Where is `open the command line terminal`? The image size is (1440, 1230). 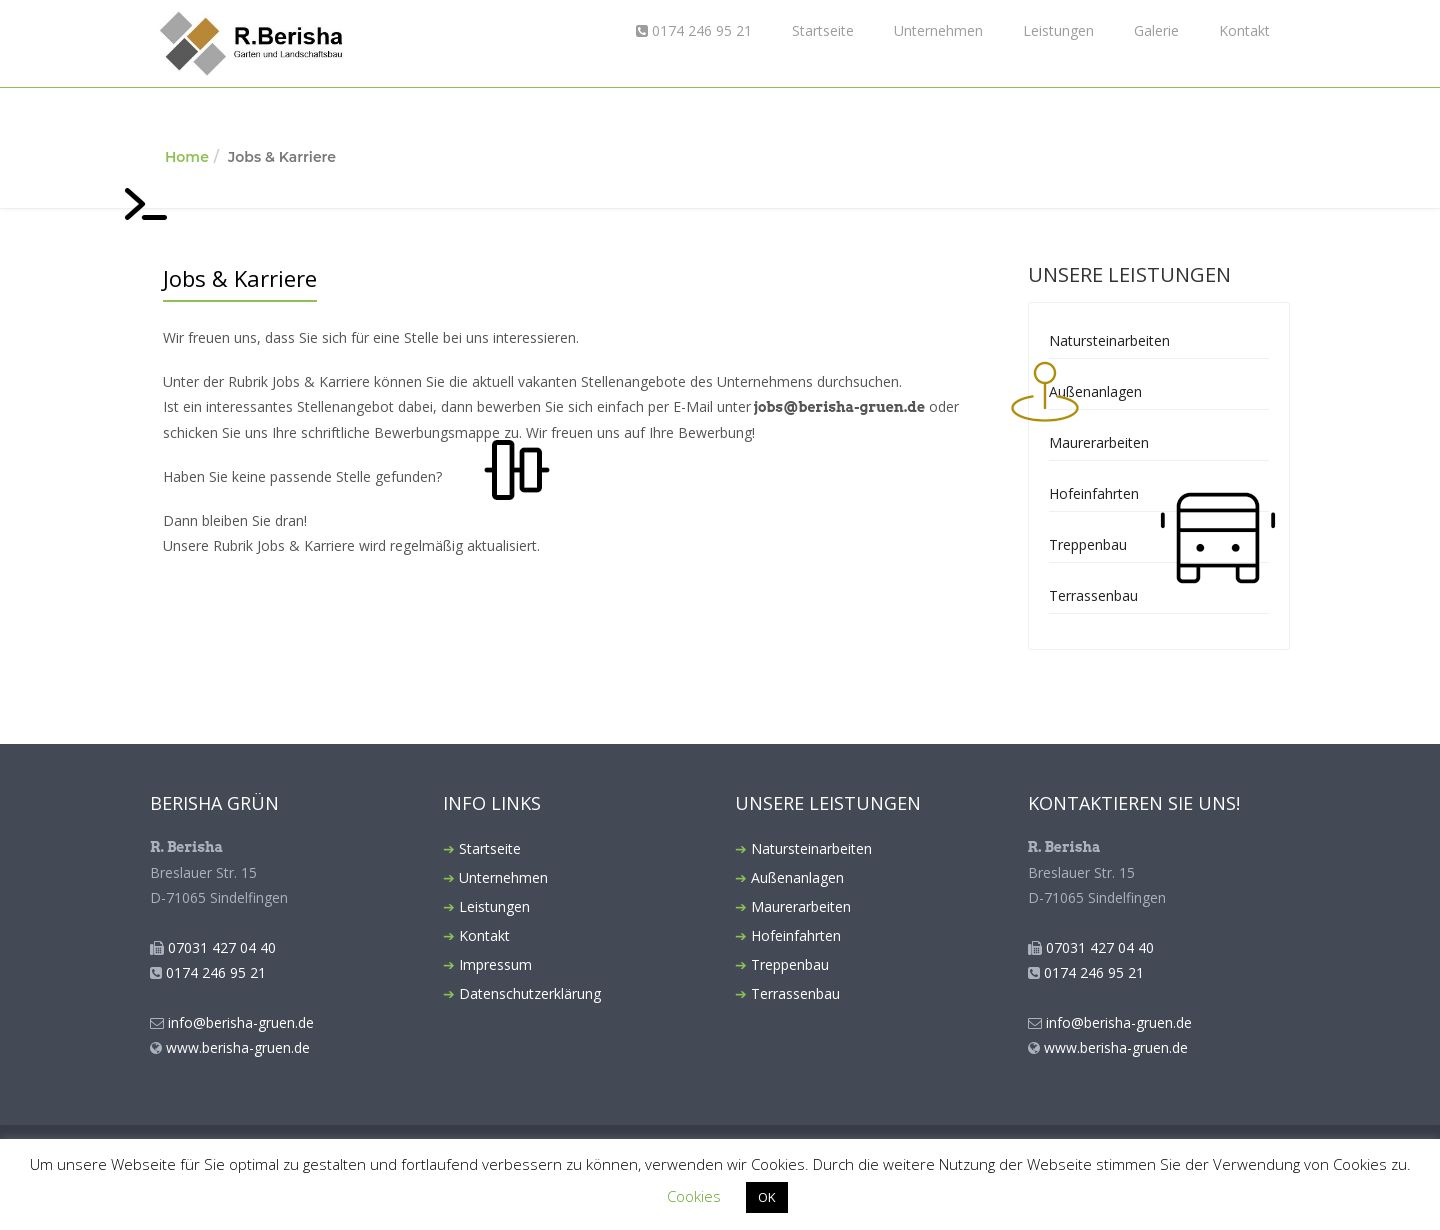
open the command line terminal is located at coordinates (146, 204).